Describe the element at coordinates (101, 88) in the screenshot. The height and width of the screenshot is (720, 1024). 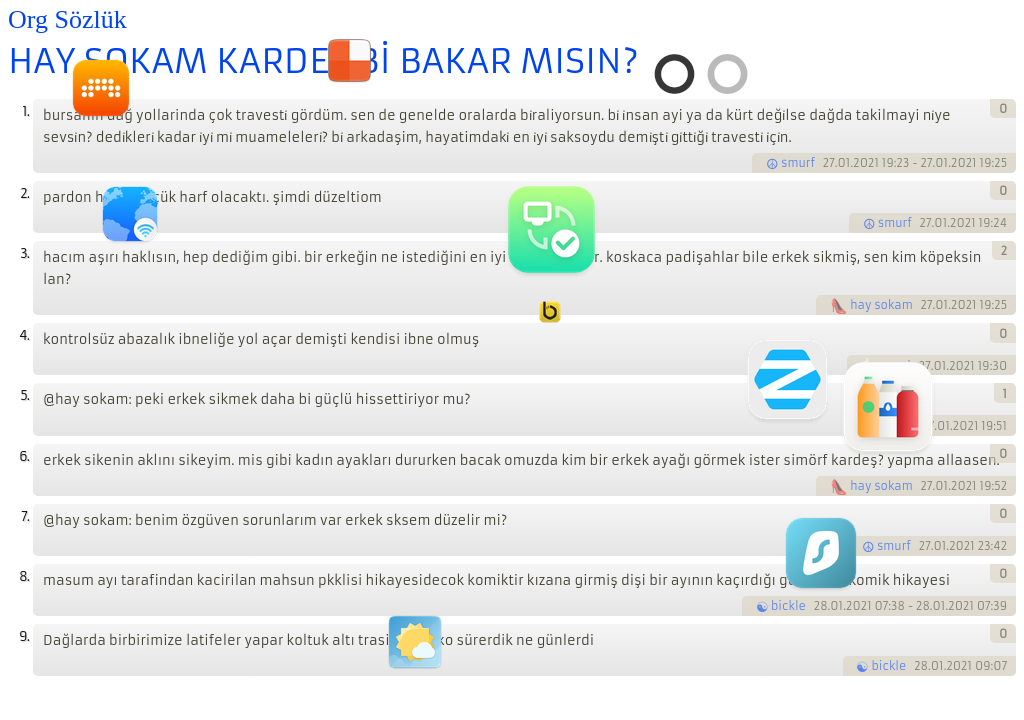
I see `open bitwig studio music production software` at that location.